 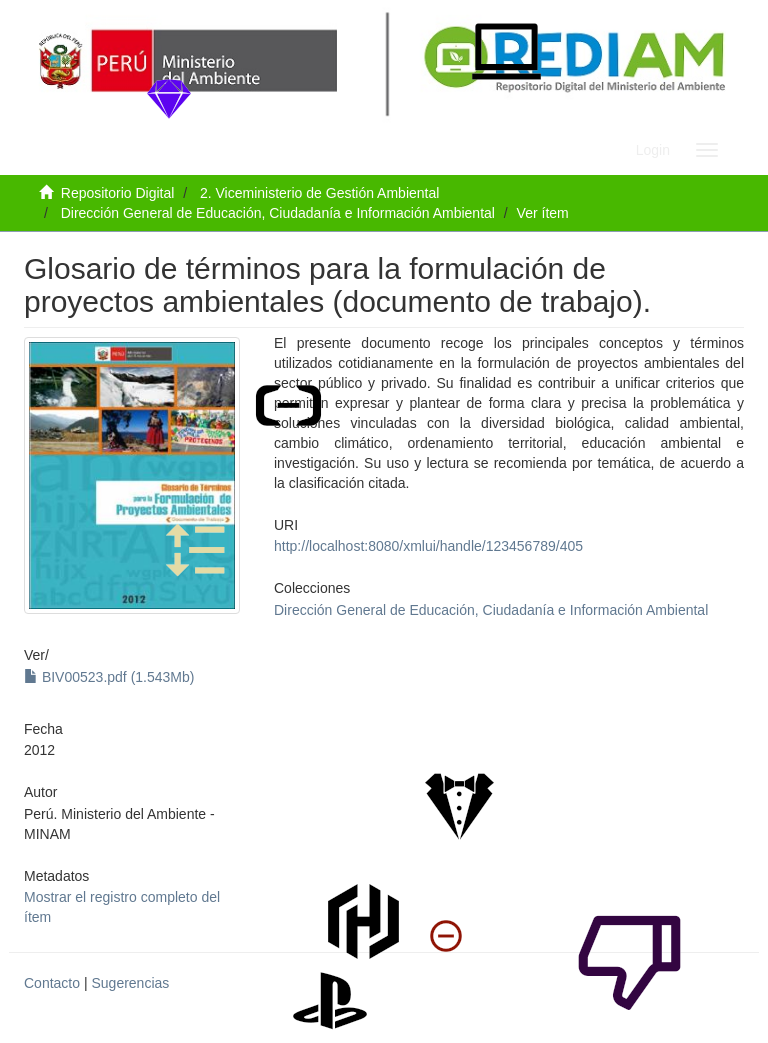 I want to click on view on macbook or laptop device, so click(x=506, y=51).